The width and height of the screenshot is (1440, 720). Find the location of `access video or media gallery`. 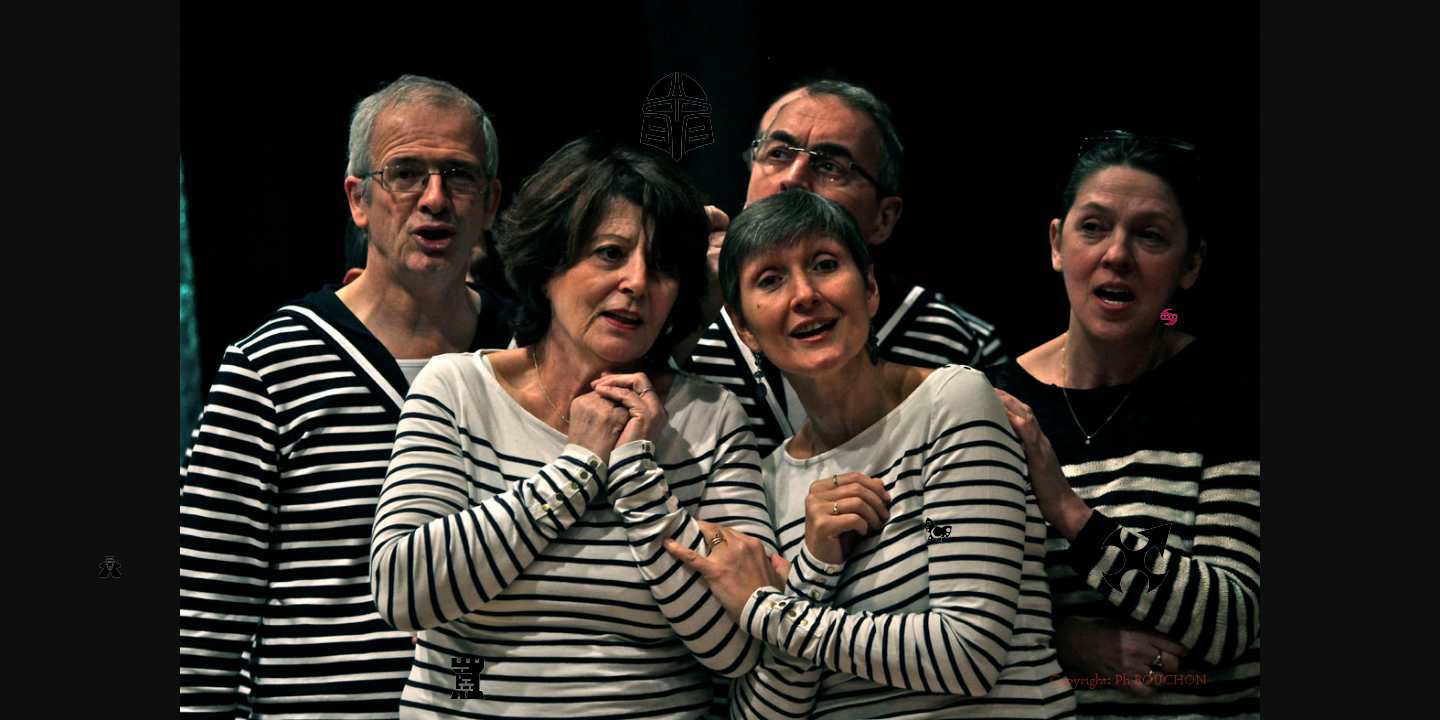

access video or media gallery is located at coordinates (1169, 317).